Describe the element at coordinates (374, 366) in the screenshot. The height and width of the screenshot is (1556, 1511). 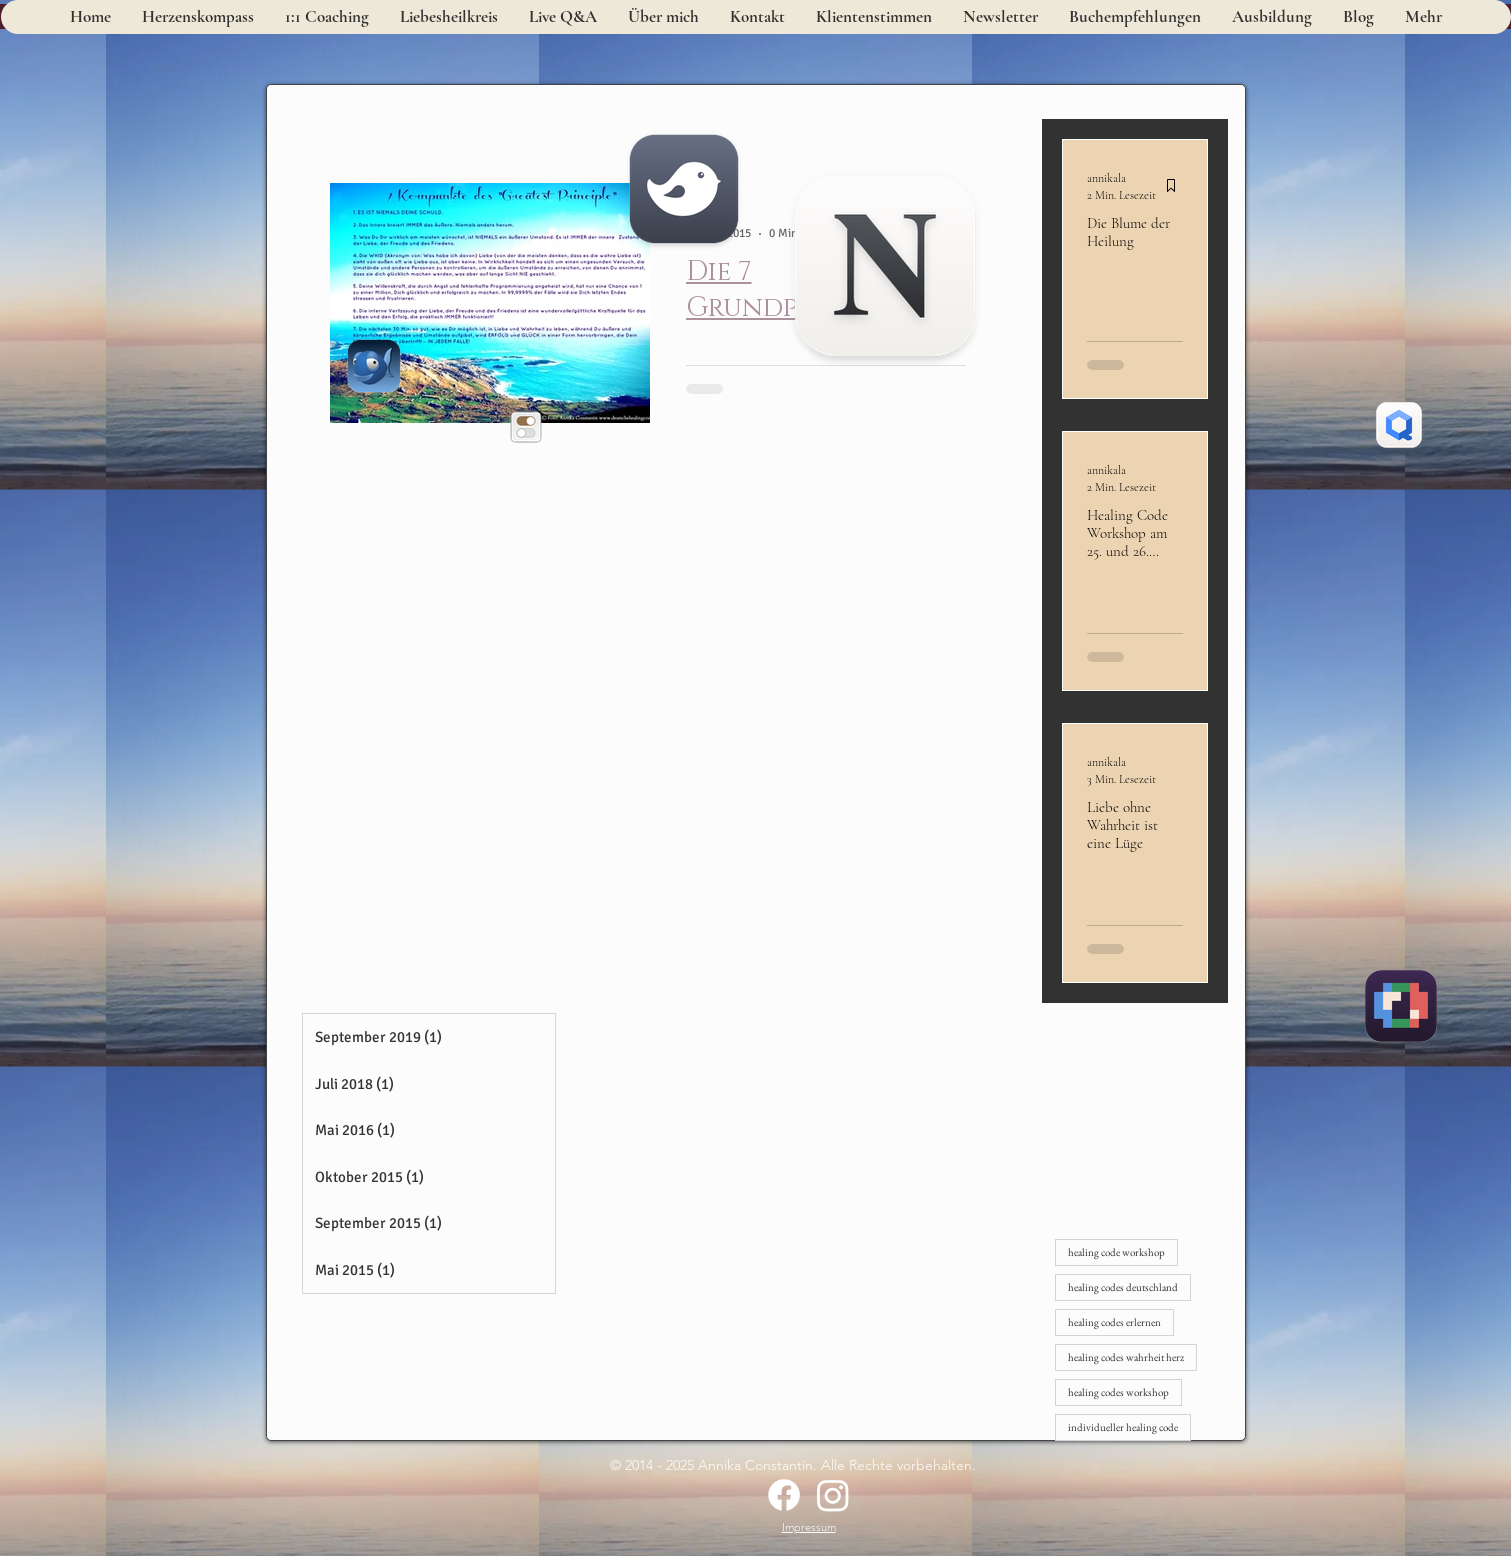
I see `open bluefish text editor` at that location.